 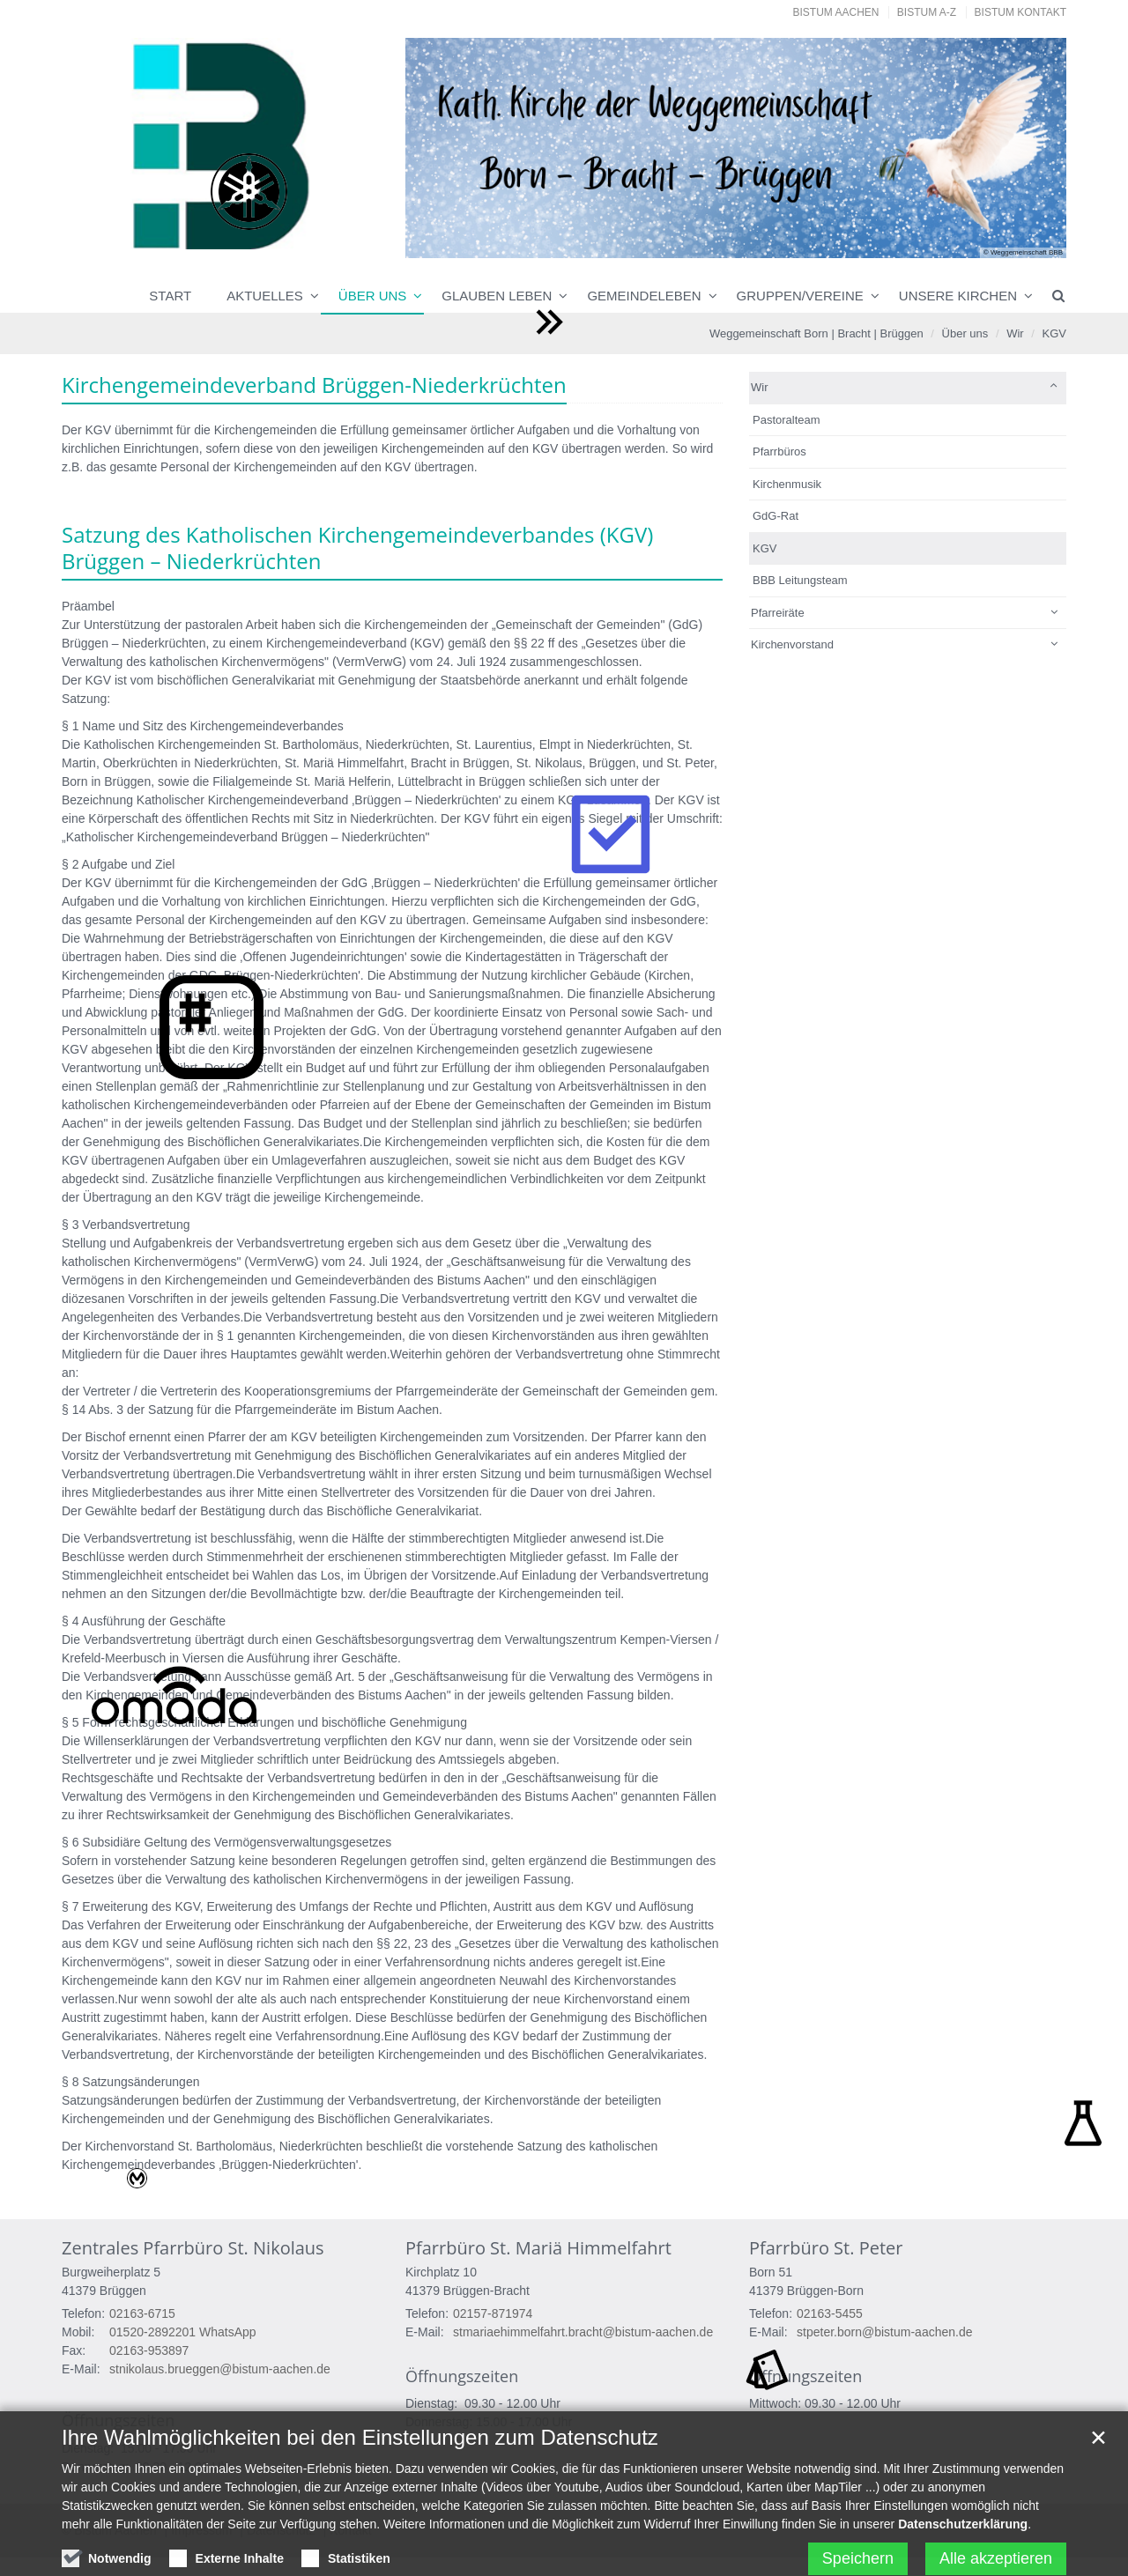 What do you see at coordinates (1083, 2123) in the screenshot?
I see `access laboratory or science features` at bounding box center [1083, 2123].